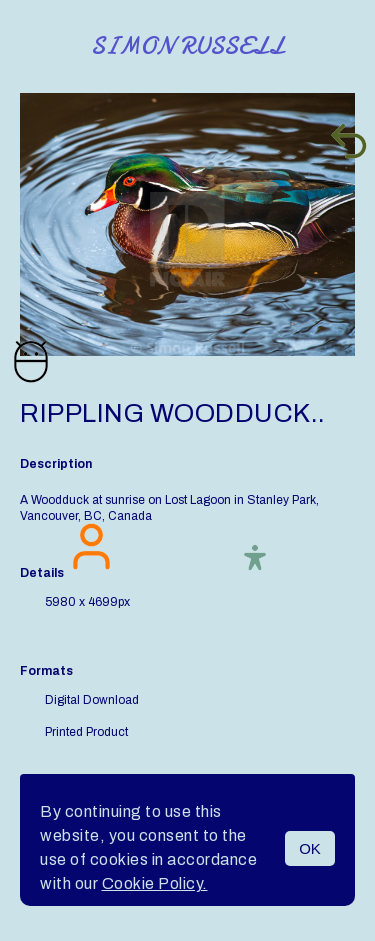 The width and height of the screenshot is (375, 941). I want to click on indicates user profile or account, so click(255, 558).